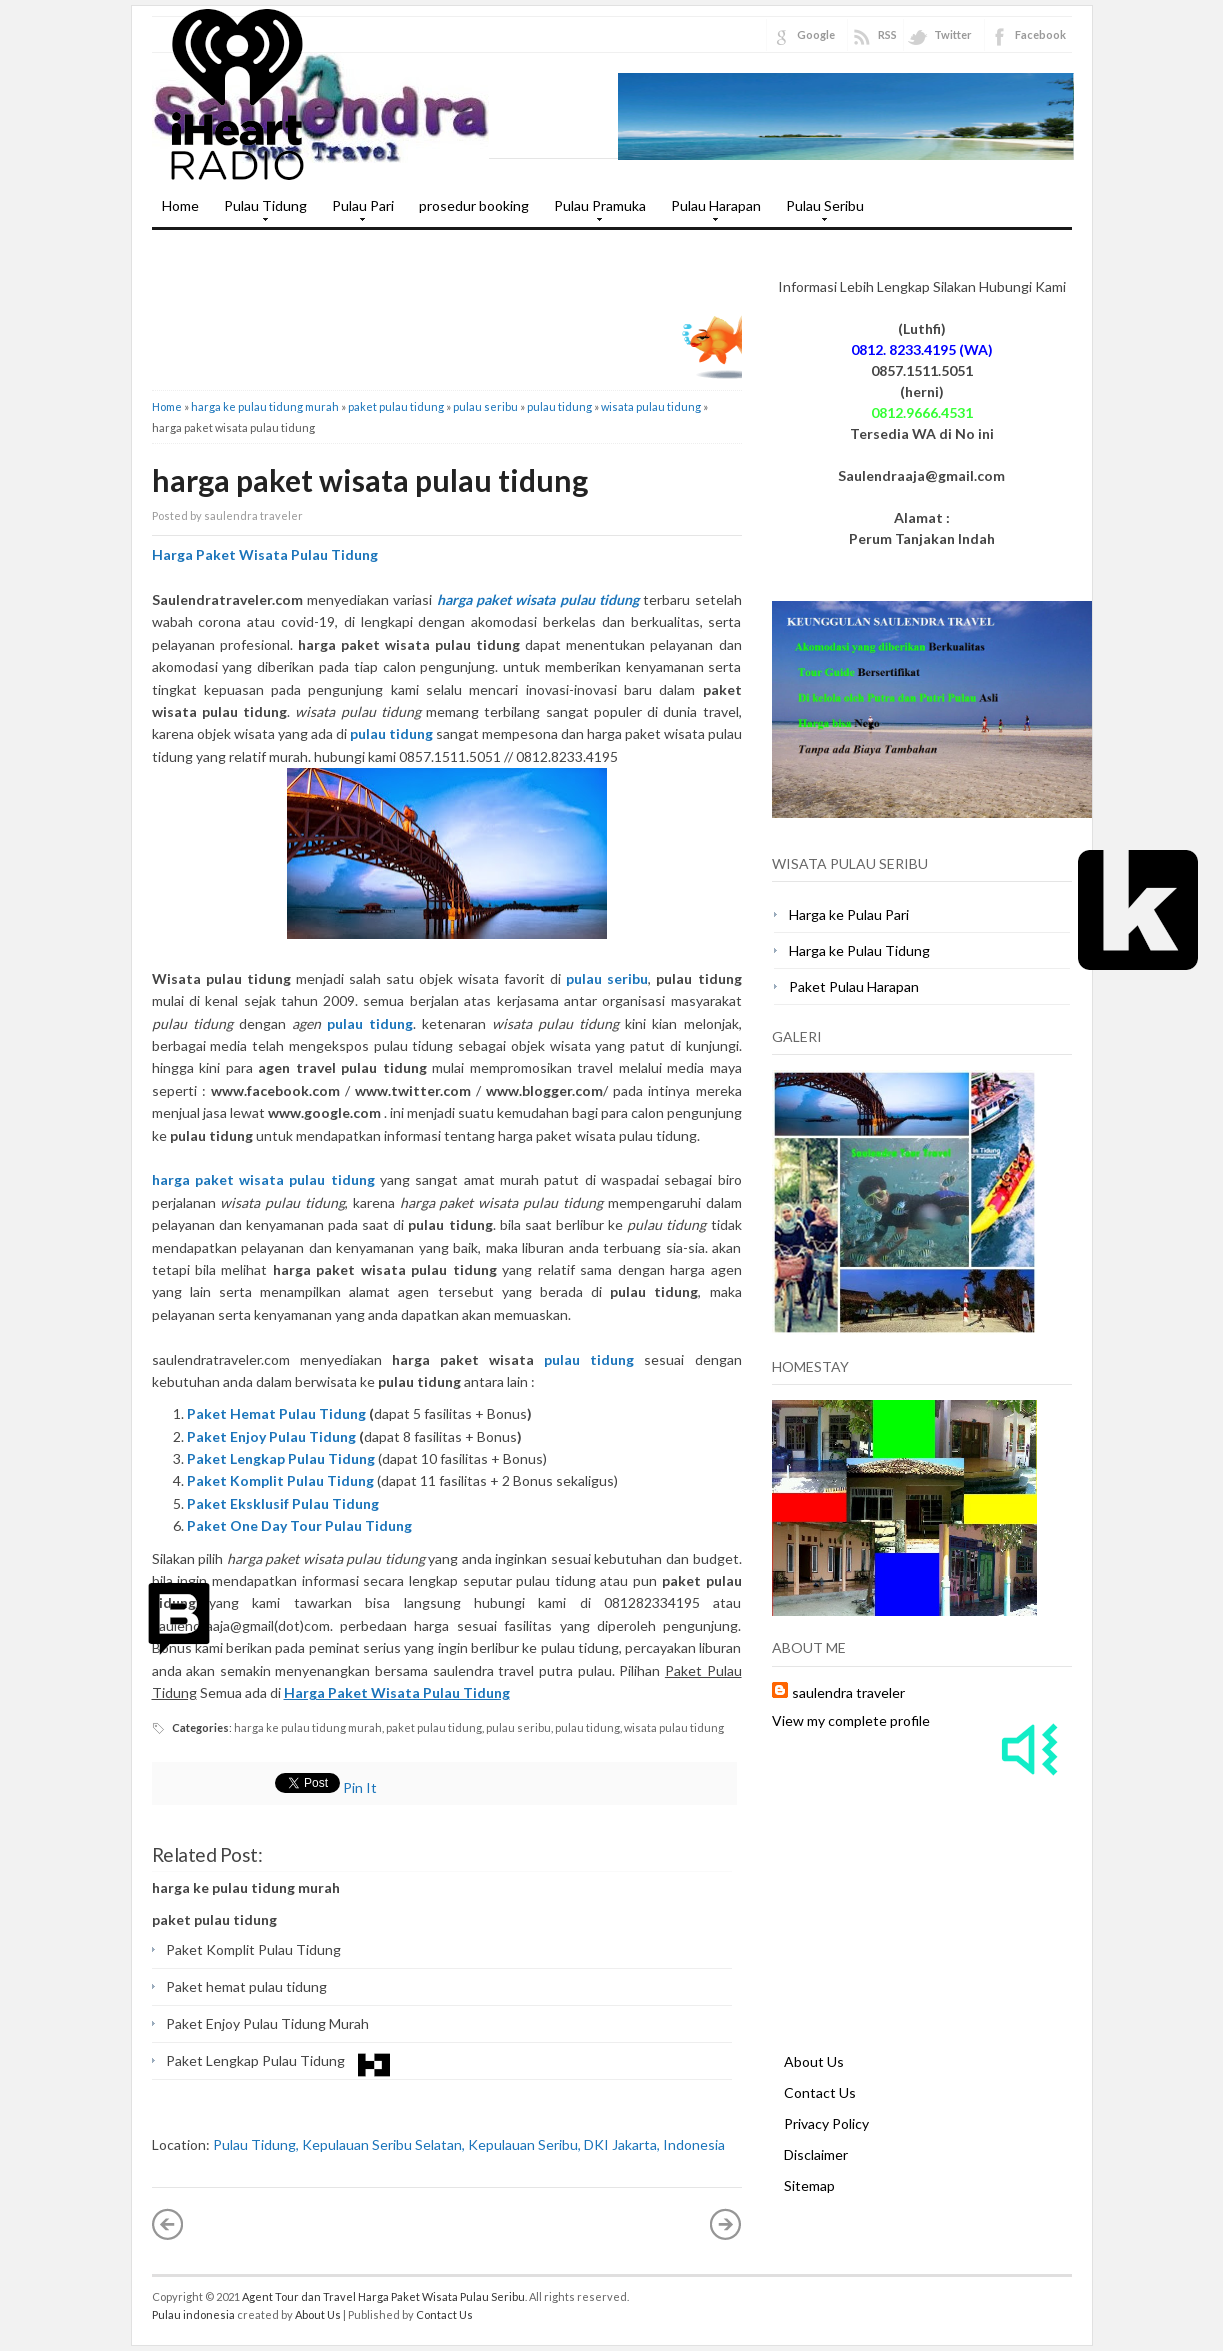  Describe the element at coordinates (1138, 910) in the screenshot. I see `open the Infomaniak app or service` at that location.